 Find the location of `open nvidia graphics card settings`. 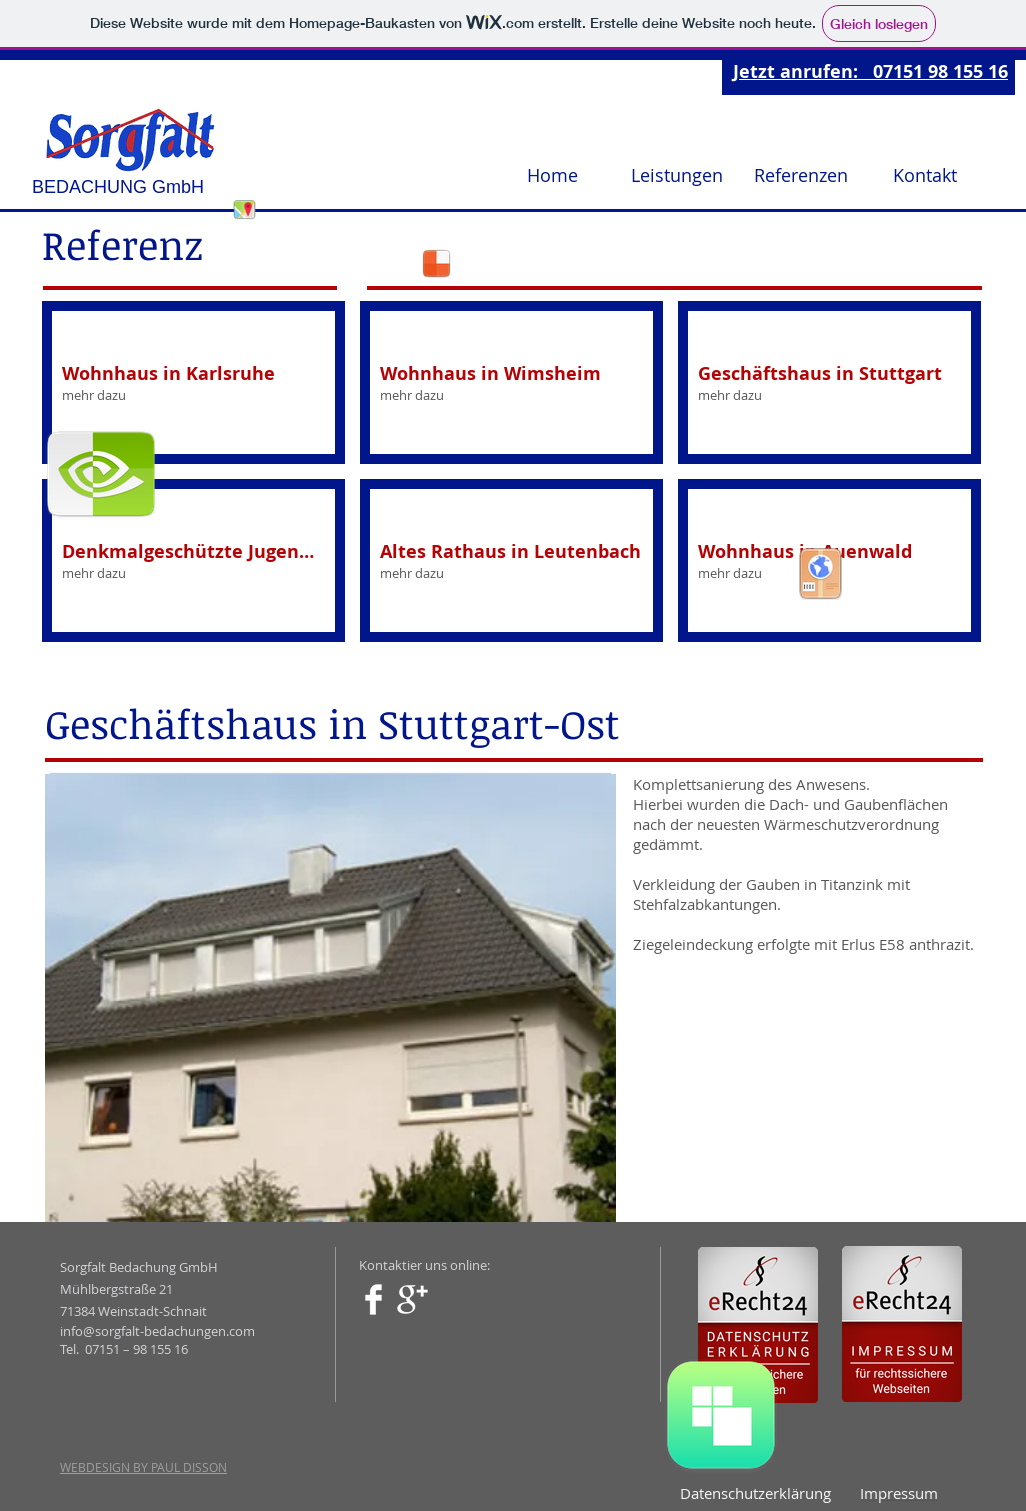

open nvidia graphics card settings is located at coordinates (101, 474).